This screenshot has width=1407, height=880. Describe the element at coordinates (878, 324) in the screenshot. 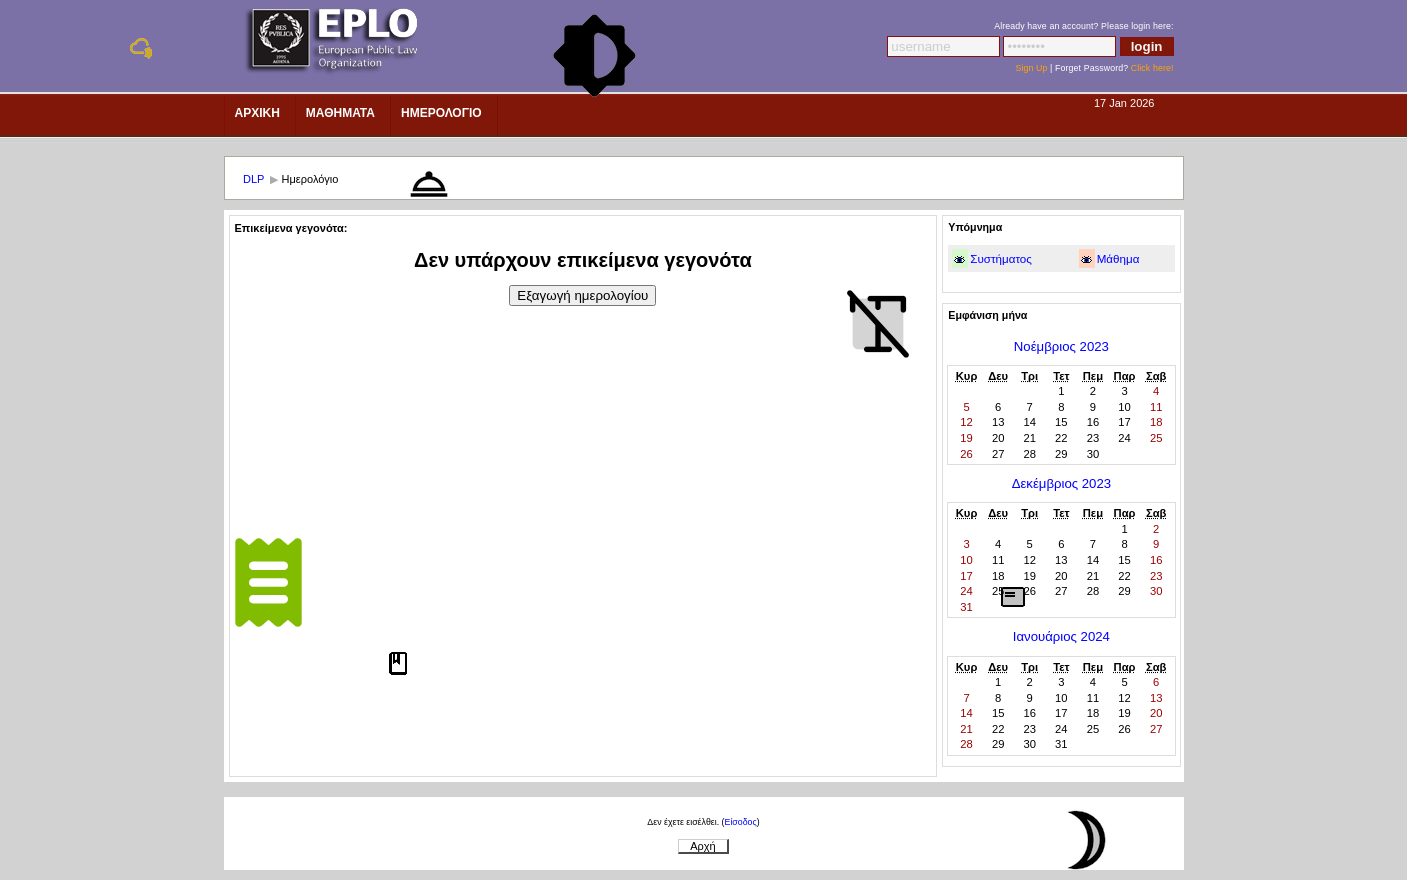

I see `disable text formatting` at that location.